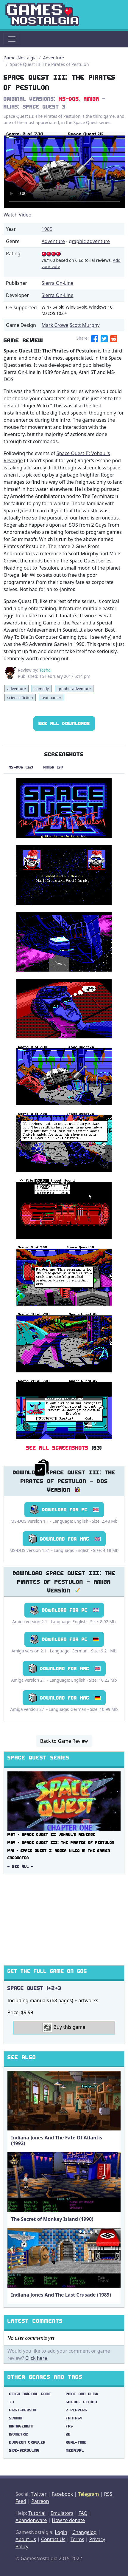 Image resolution: width=128 pixels, height=2576 pixels. I want to click on end or decline a phone call, so click(106, 1166).